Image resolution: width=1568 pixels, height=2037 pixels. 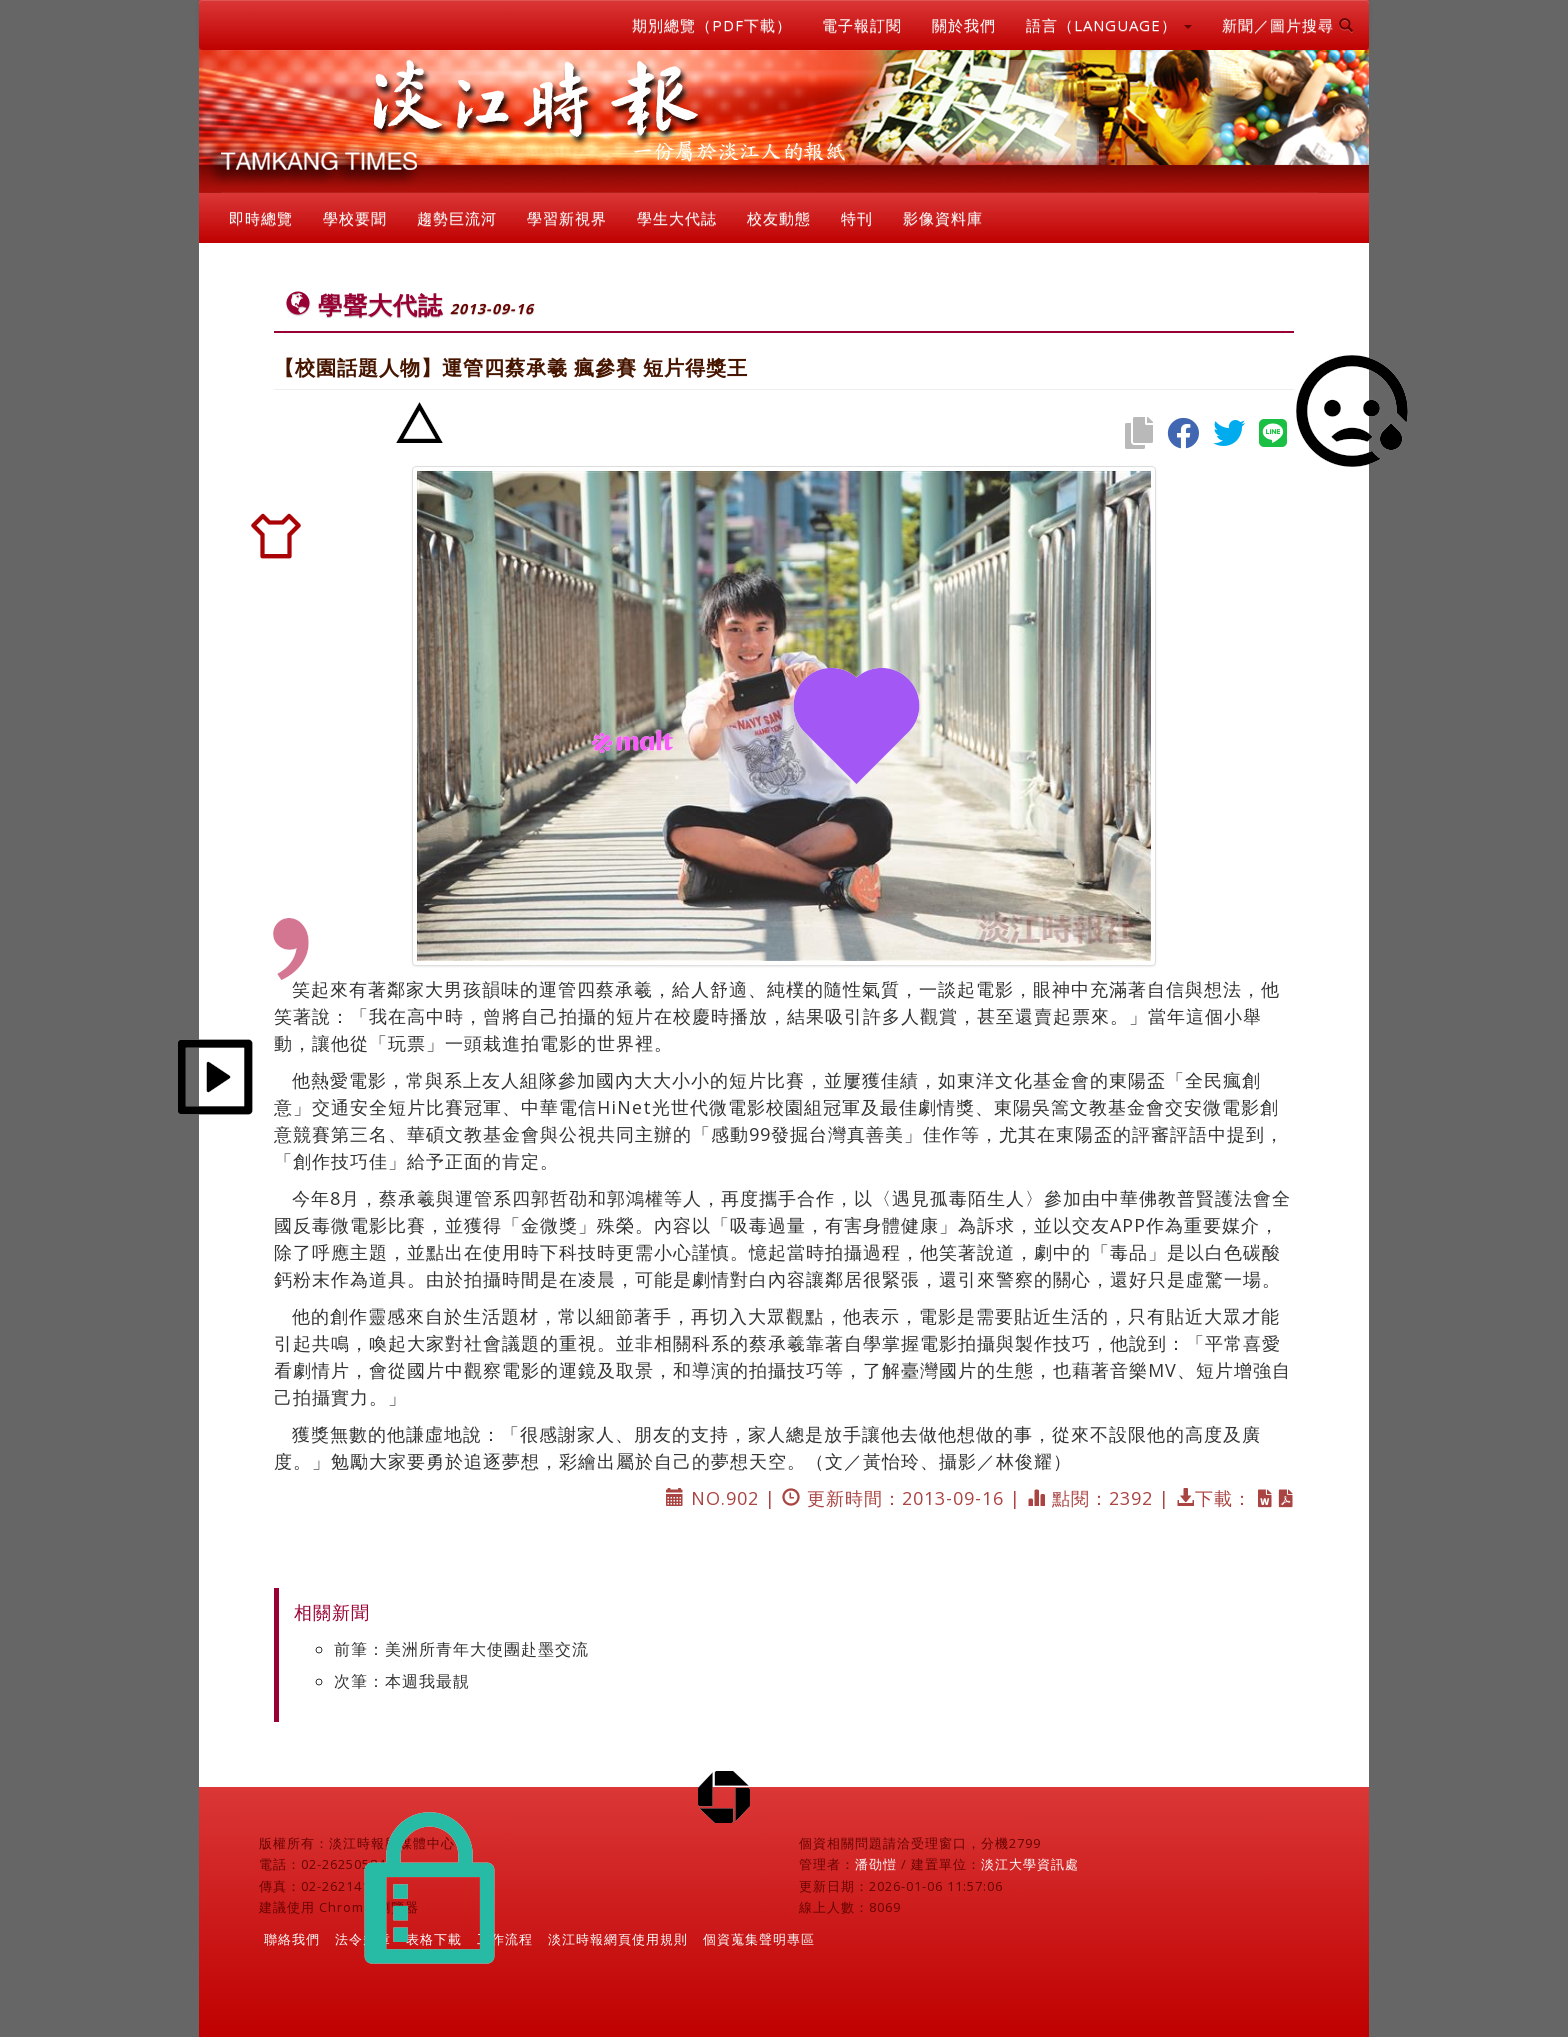 What do you see at coordinates (856, 724) in the screenshot?
I see `add to favorites` at bounding box center [856, 724].